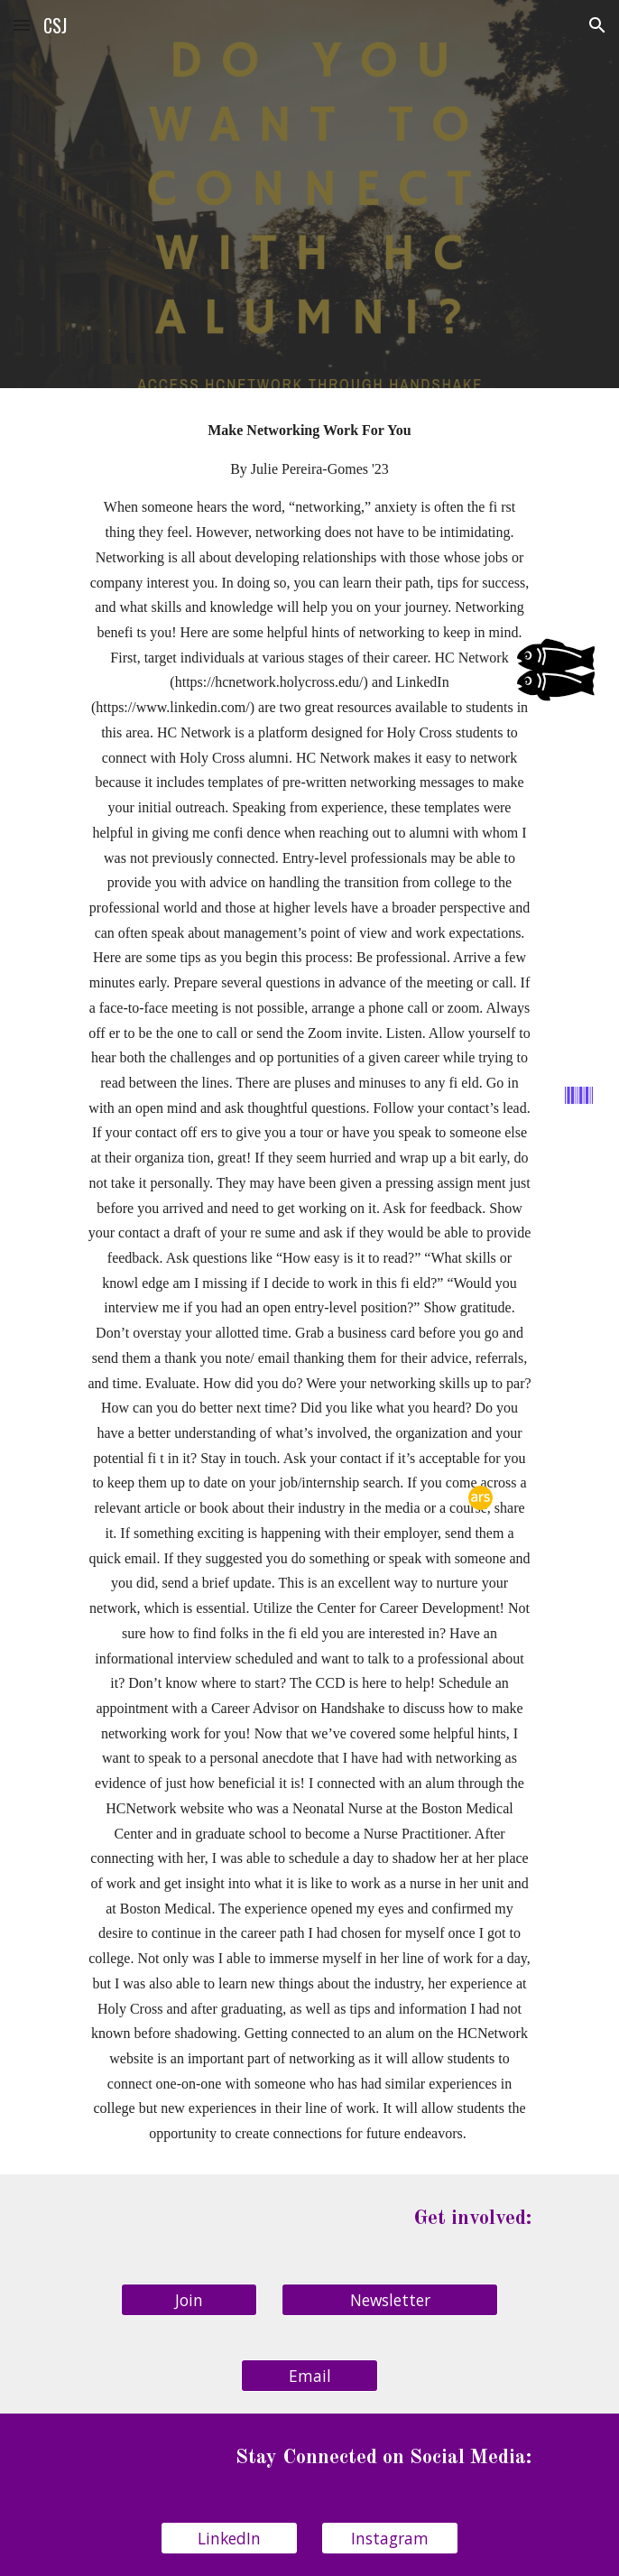 This screenshot has height=2576, width=619. I want to click on visit ars technica website, so click(480, 1497).